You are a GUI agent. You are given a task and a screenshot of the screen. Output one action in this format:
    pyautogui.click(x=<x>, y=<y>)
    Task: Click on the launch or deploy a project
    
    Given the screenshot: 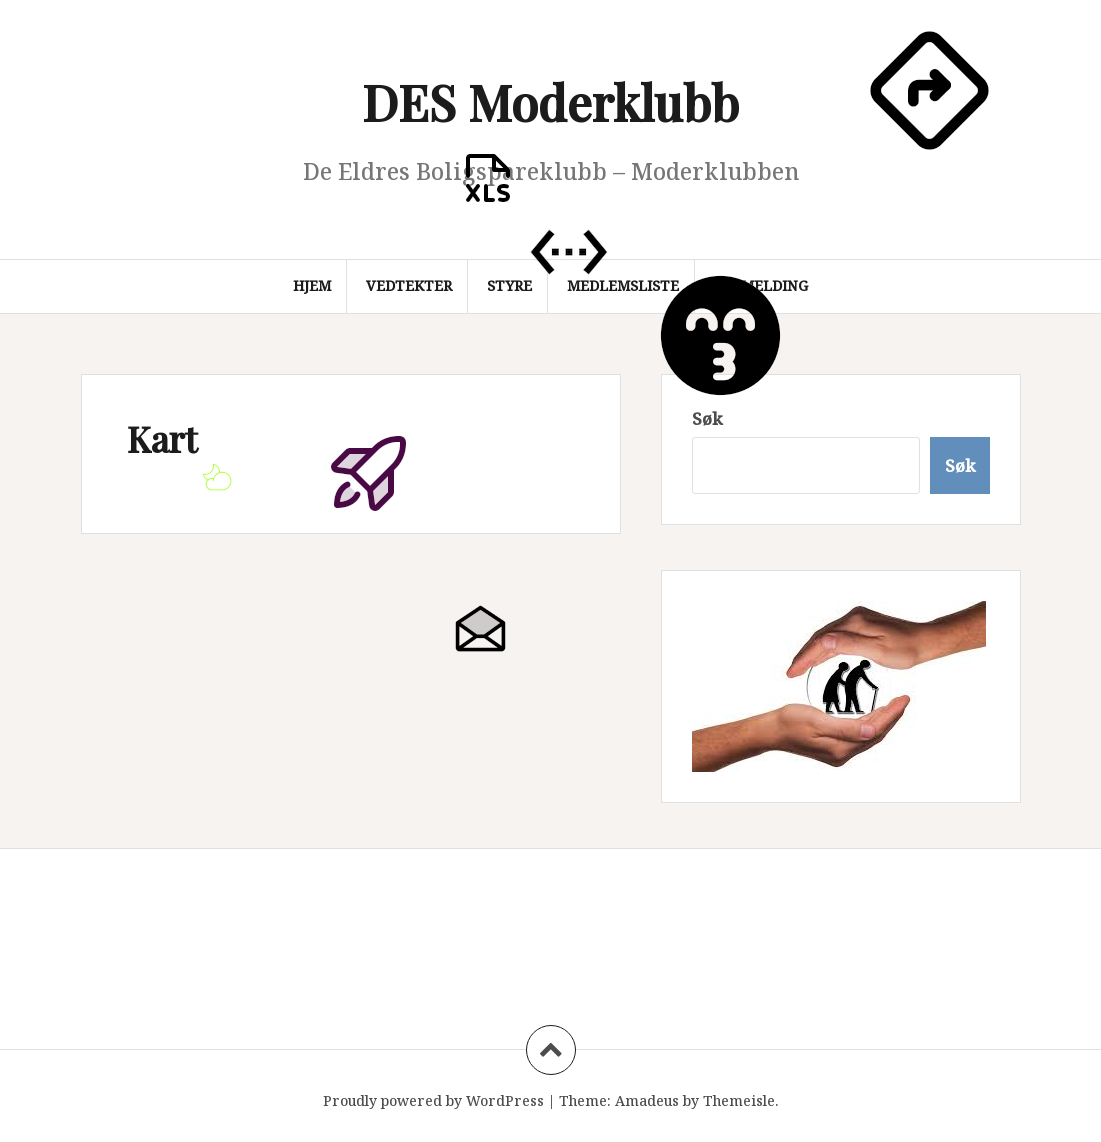 What is the action you would take?
    pyautogui.click(x=370, y=472)
    